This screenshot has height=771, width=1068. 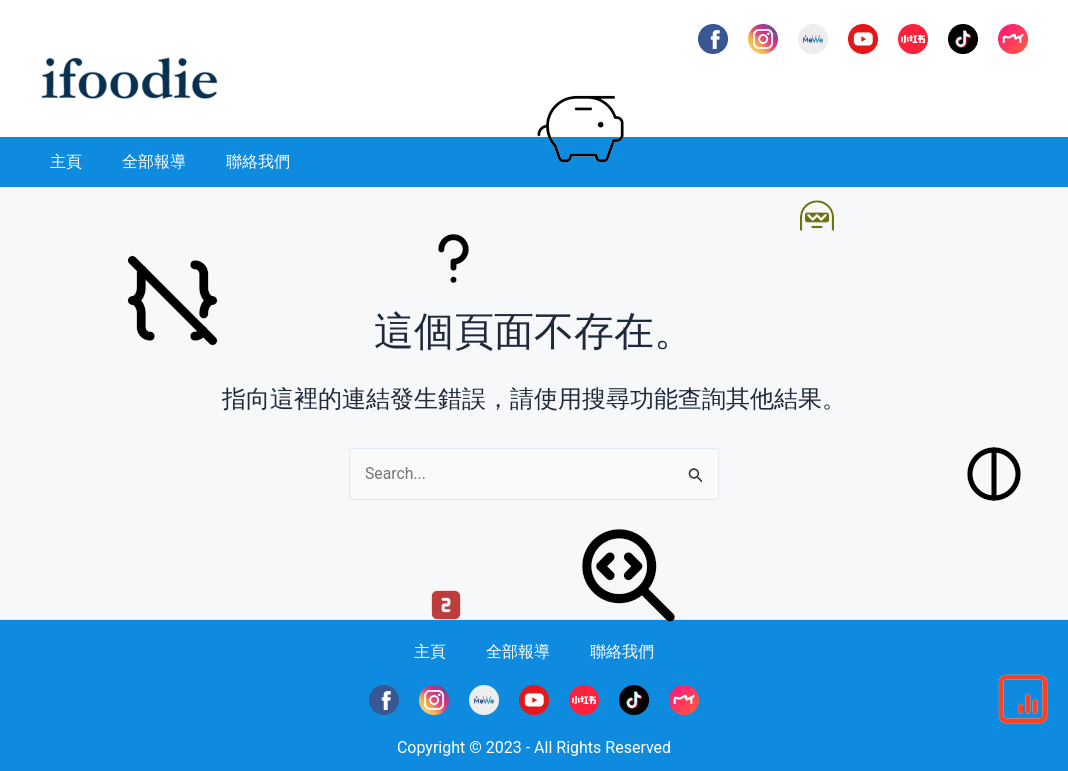 I want to click on access help or support, so click(x=453, y=258).